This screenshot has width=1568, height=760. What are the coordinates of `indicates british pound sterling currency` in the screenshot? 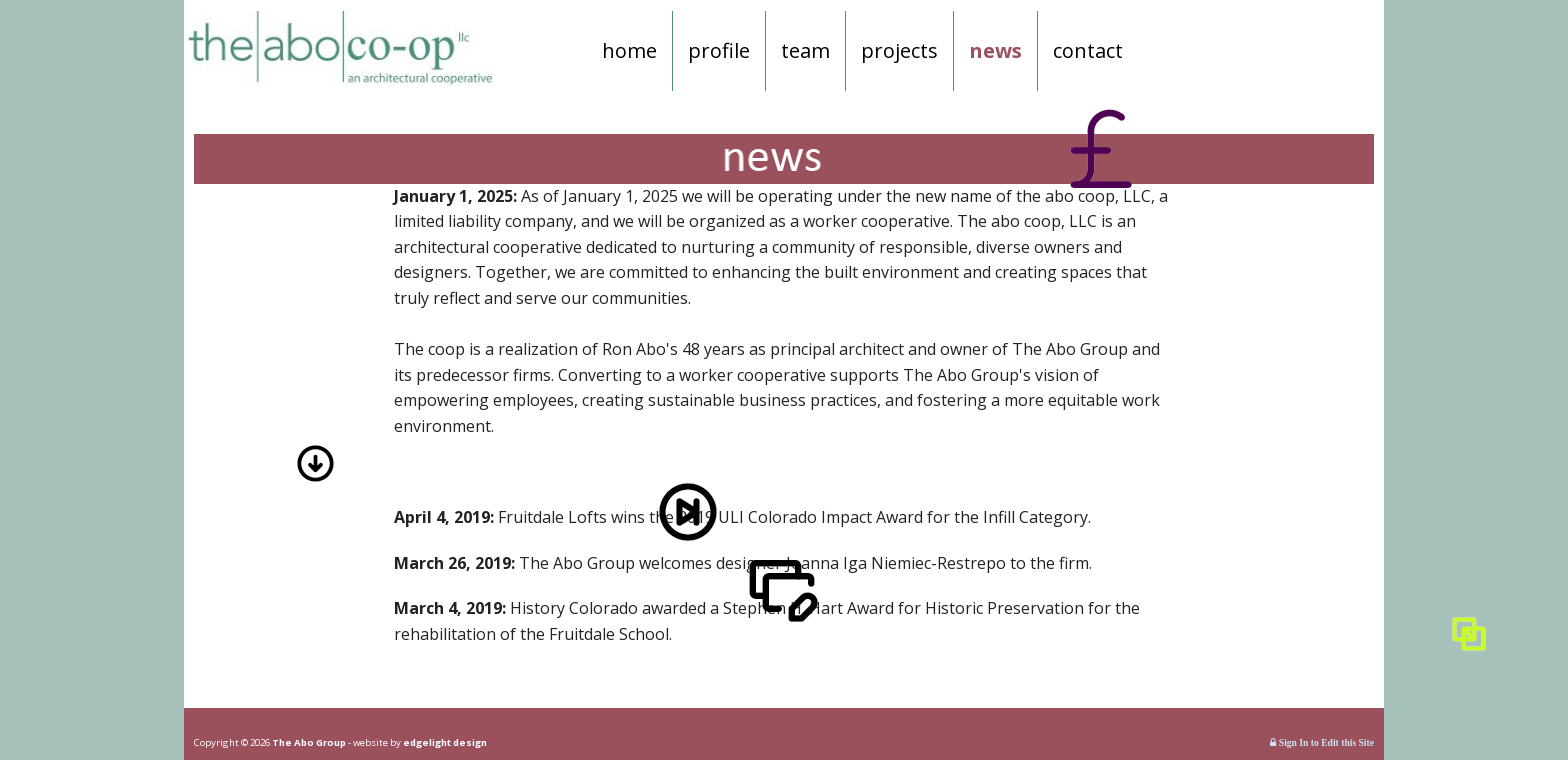 It's located at (1104, 150).